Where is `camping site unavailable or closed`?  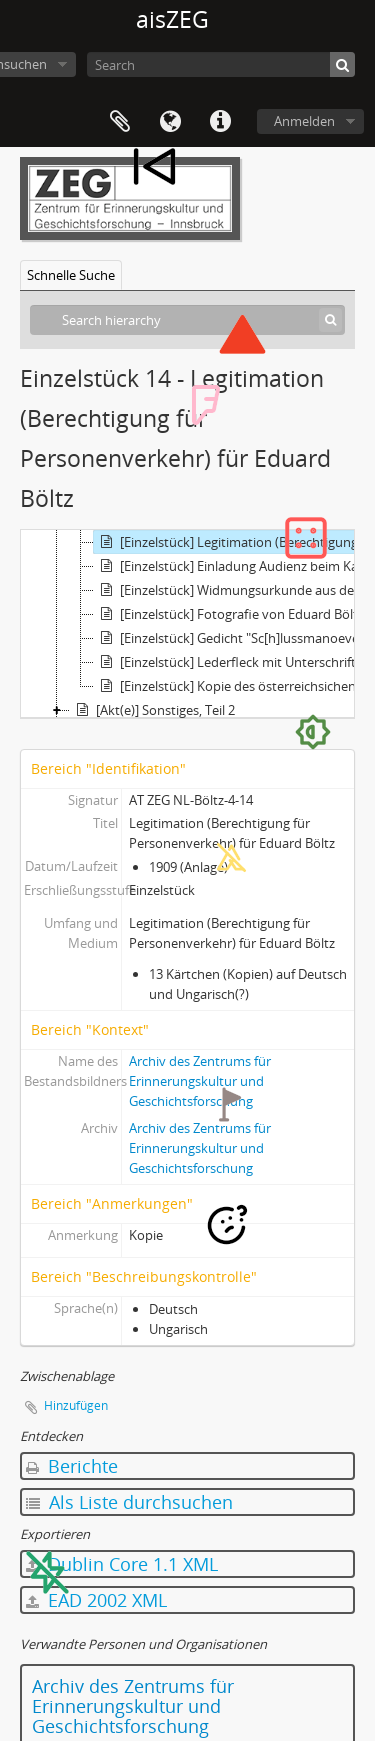
camping site unavailable or closed is located at coordinates (231, 857).